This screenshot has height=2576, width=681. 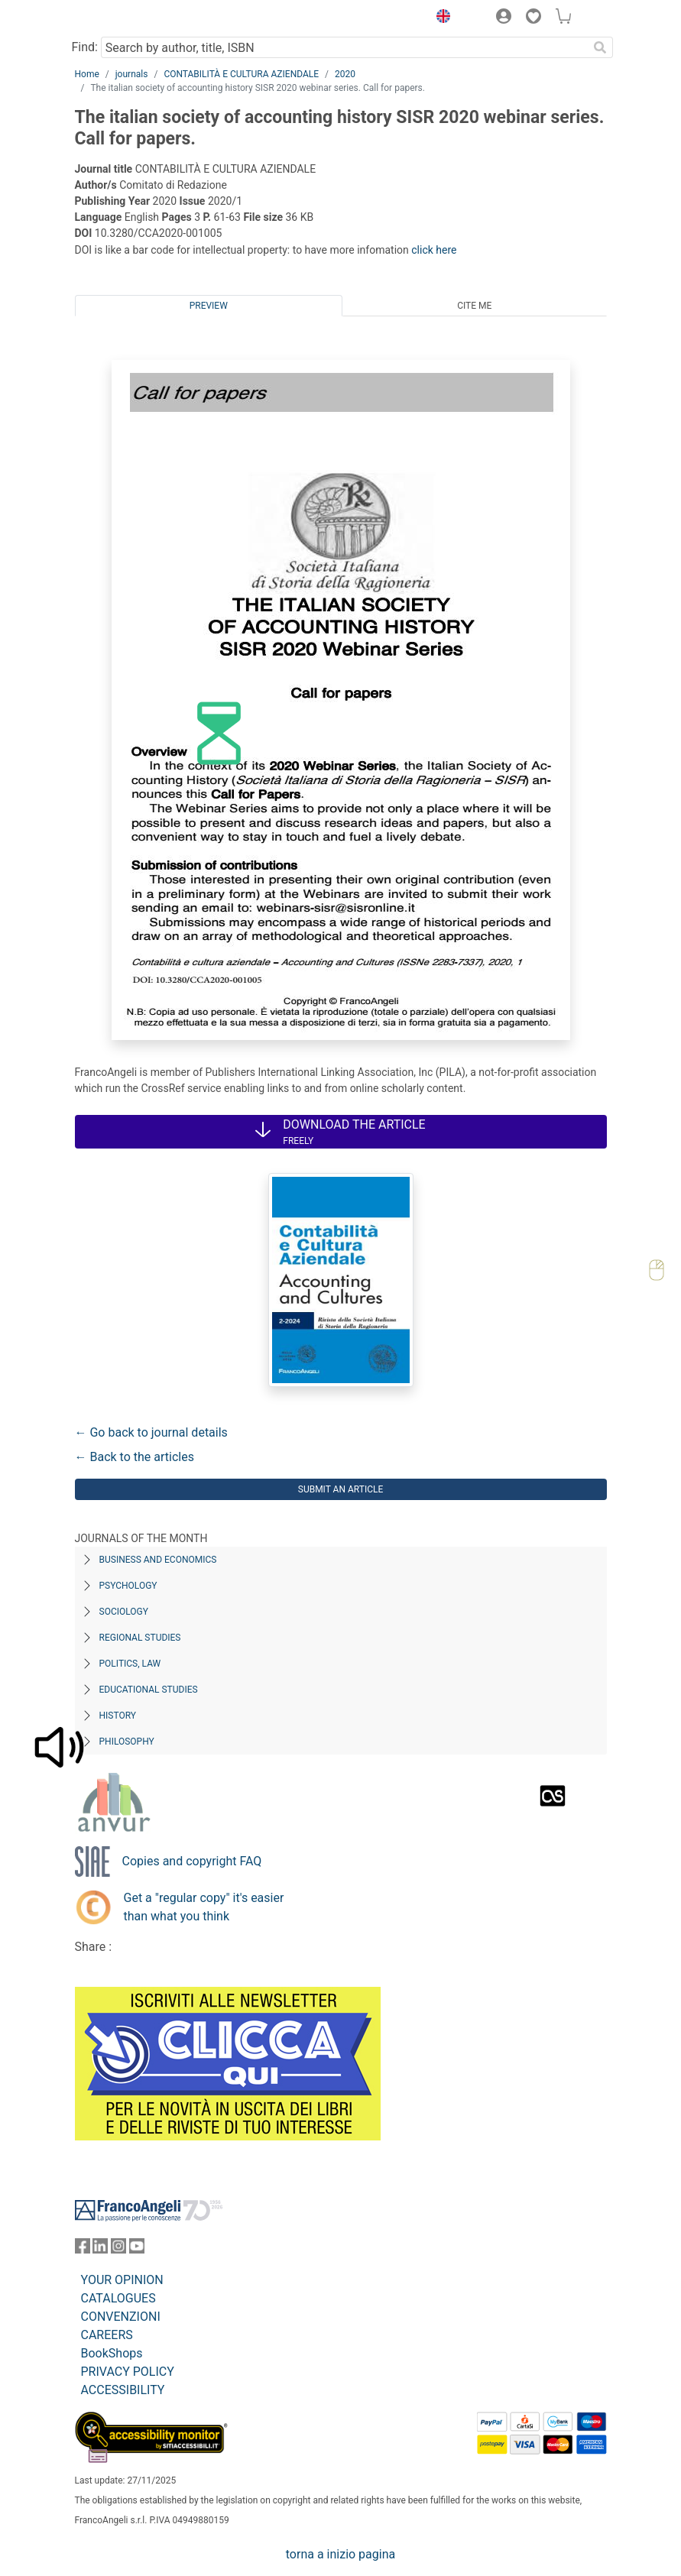 I want to click on open Last.fm app or website, so click(x=553, y=1796).